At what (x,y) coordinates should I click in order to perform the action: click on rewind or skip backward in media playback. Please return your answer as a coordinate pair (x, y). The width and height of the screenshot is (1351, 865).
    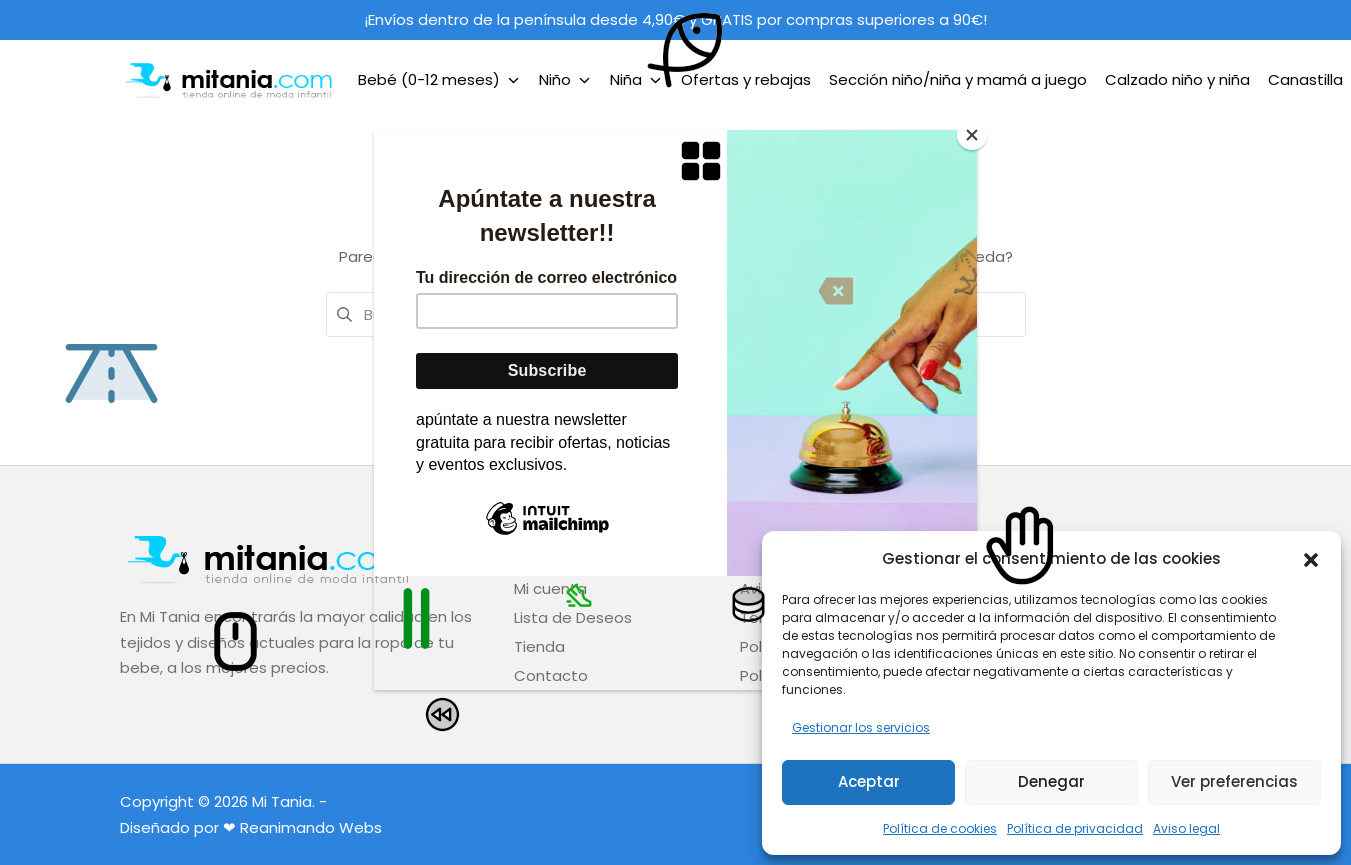
    Looking at the image, I should click on (442, 714).